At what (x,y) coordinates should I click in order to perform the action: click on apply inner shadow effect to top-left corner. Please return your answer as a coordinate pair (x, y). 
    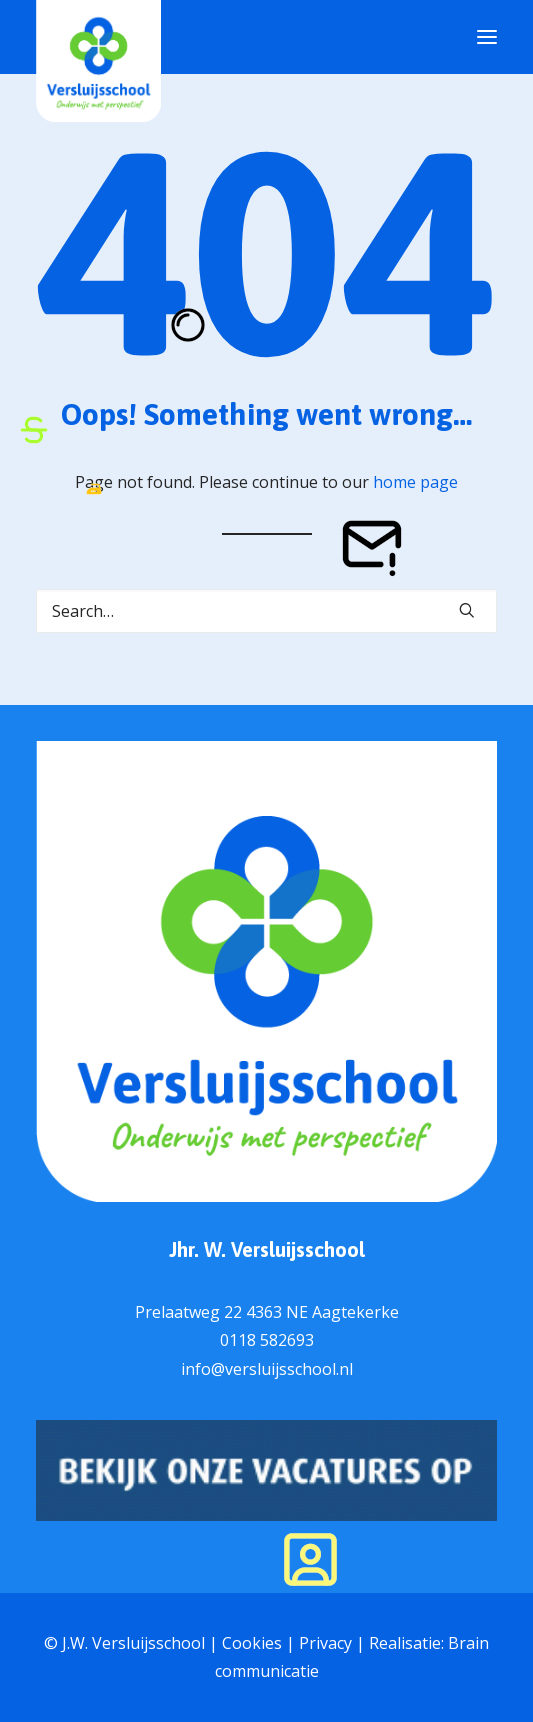
    Looking at the image, I should click on (188, 325).